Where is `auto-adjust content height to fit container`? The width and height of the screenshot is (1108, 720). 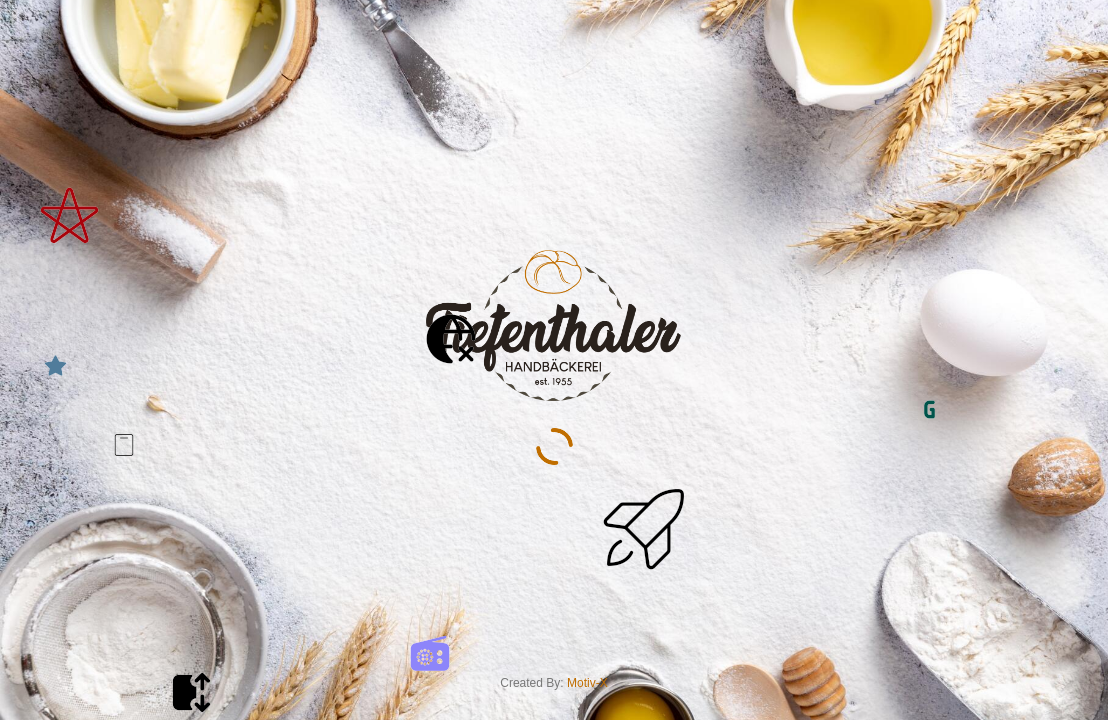
auto-adjust content height to fit container is located at coordinates (190, 692).